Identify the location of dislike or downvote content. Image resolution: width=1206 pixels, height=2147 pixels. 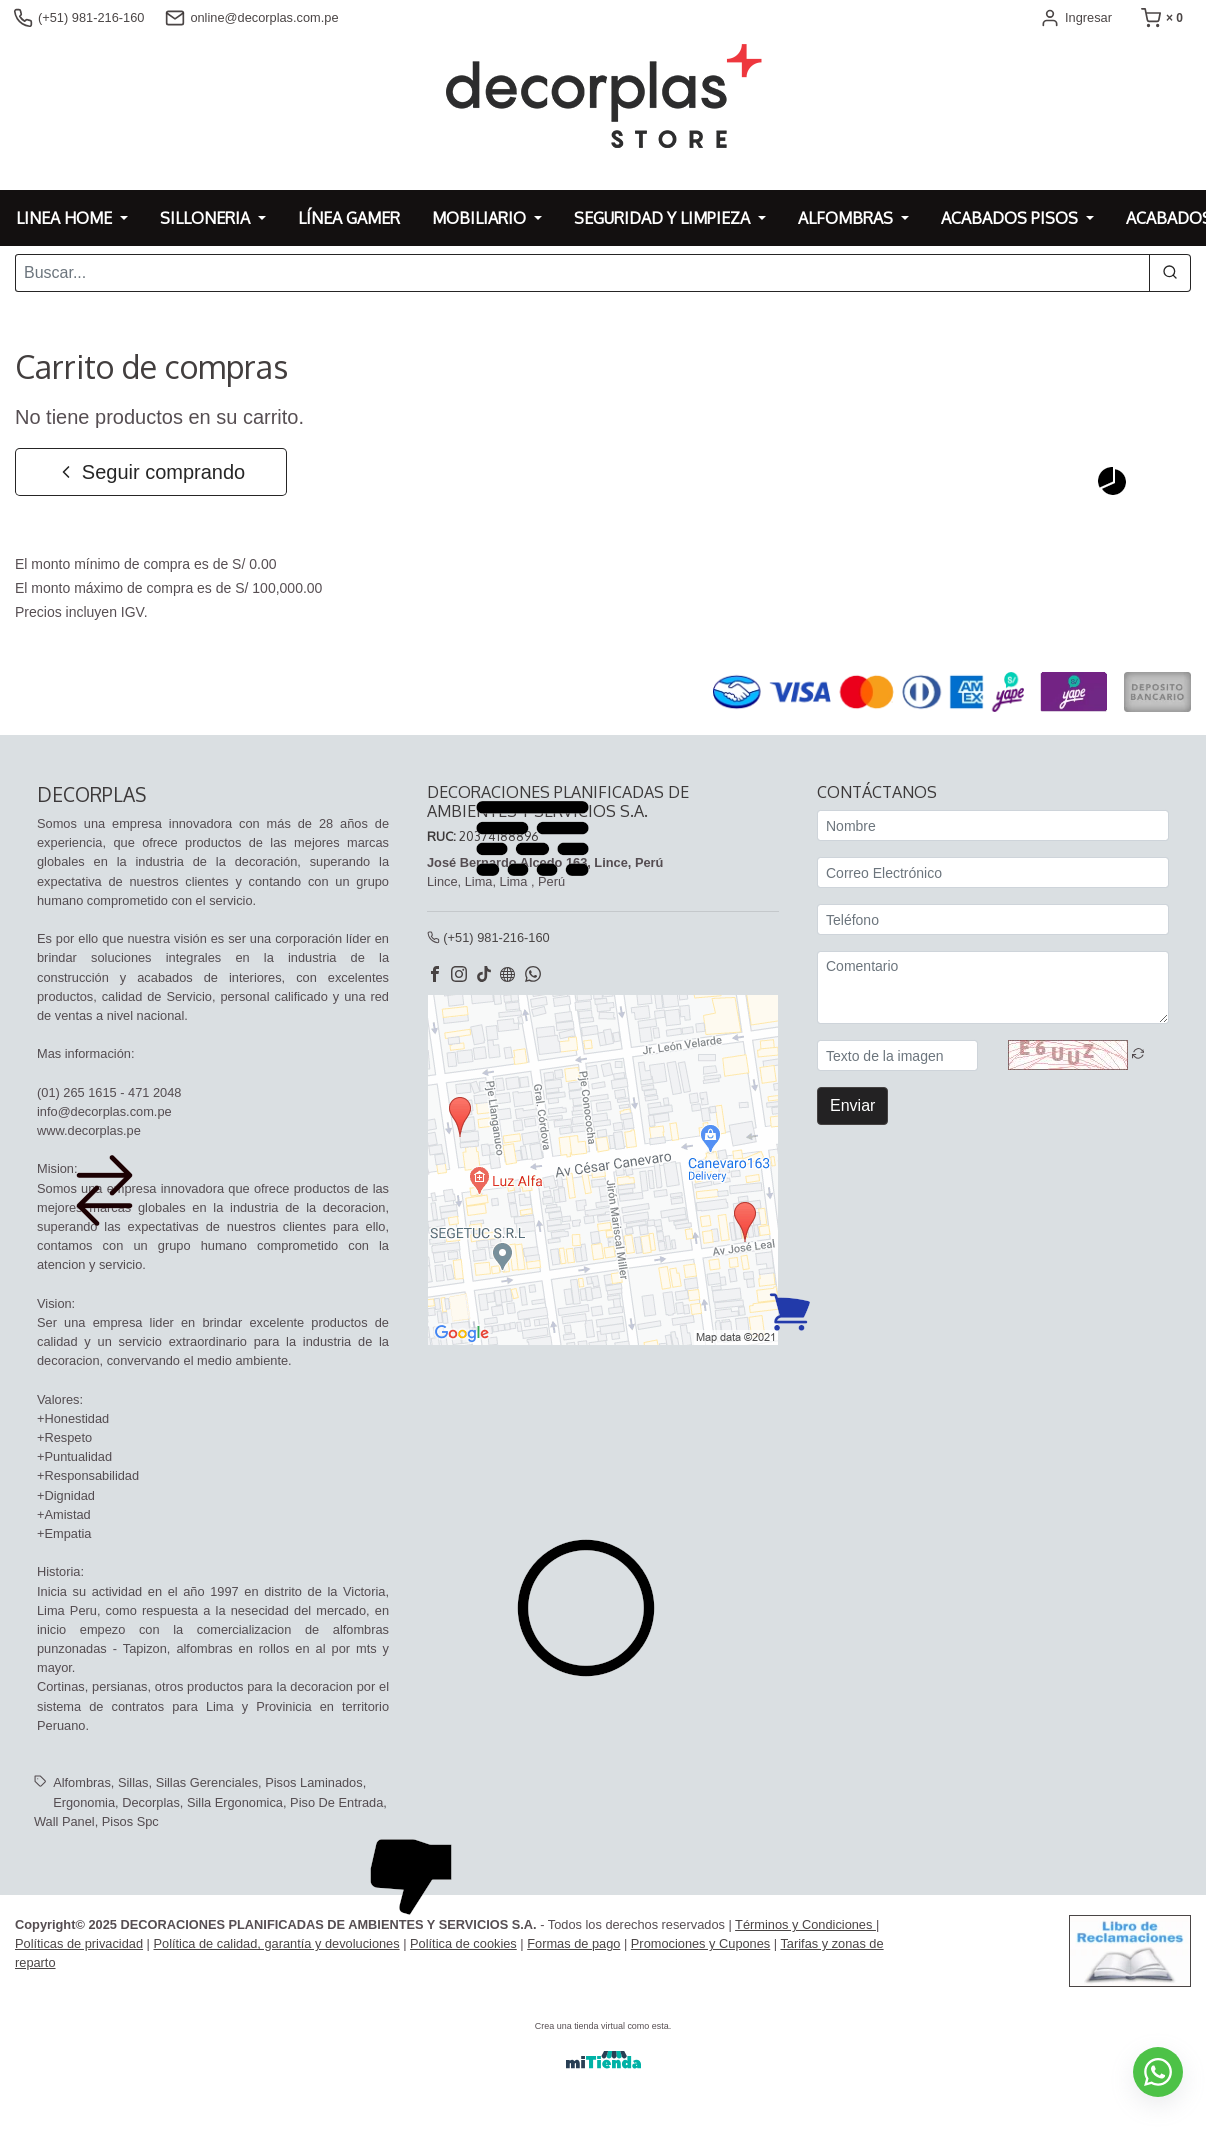
(411, 1877).